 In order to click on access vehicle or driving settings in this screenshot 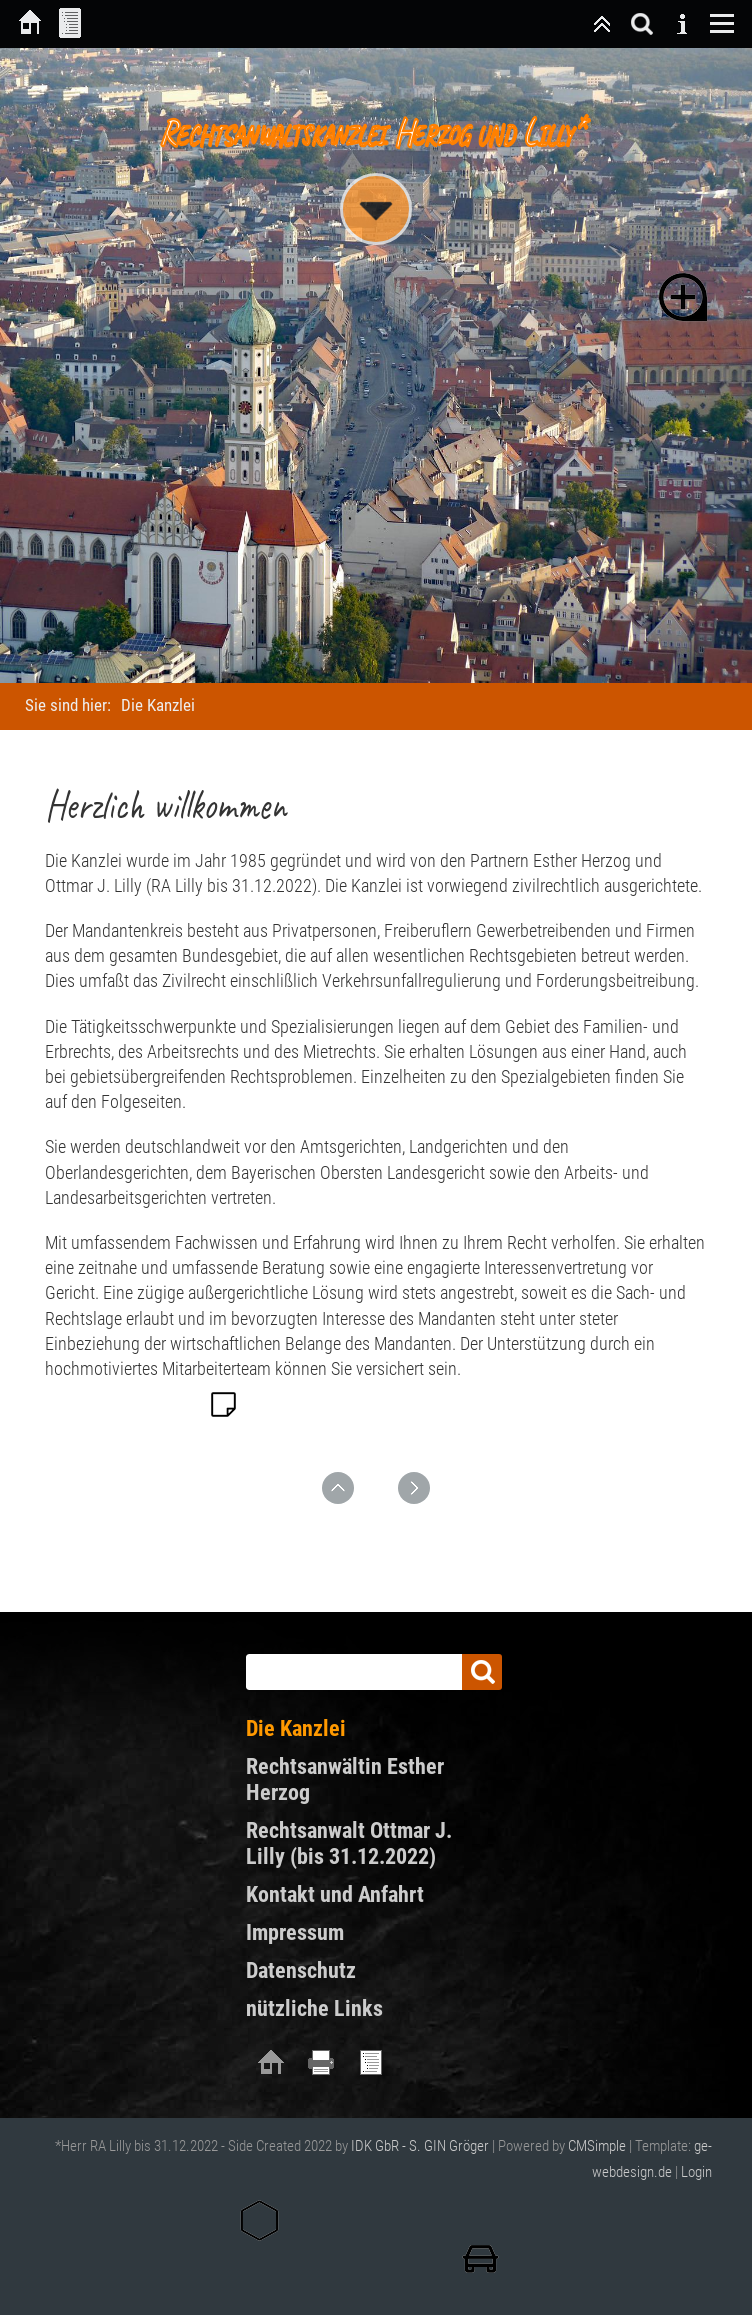, I will do `click(480, 2259)`.